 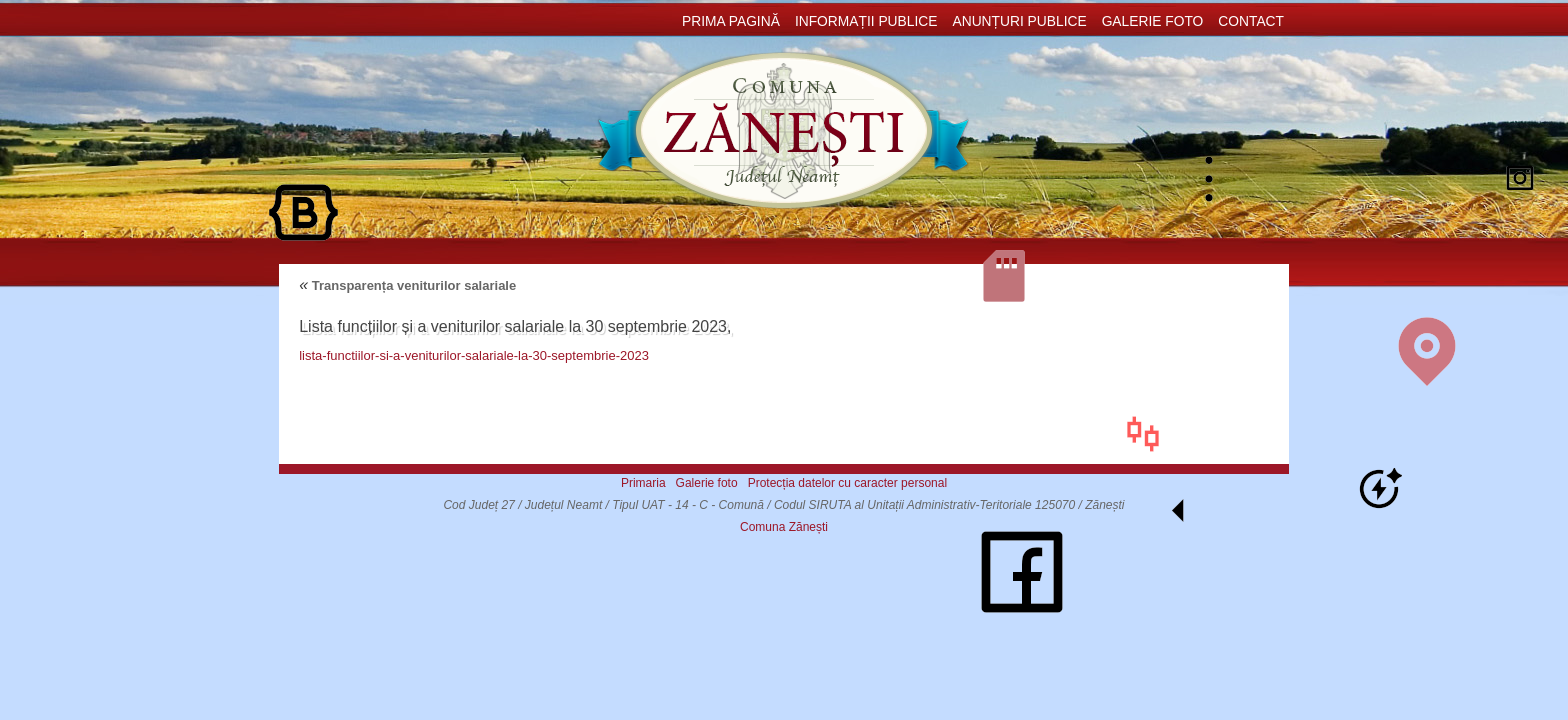 I want to click on open camera to take a photo, so click(x=1520, y=178).